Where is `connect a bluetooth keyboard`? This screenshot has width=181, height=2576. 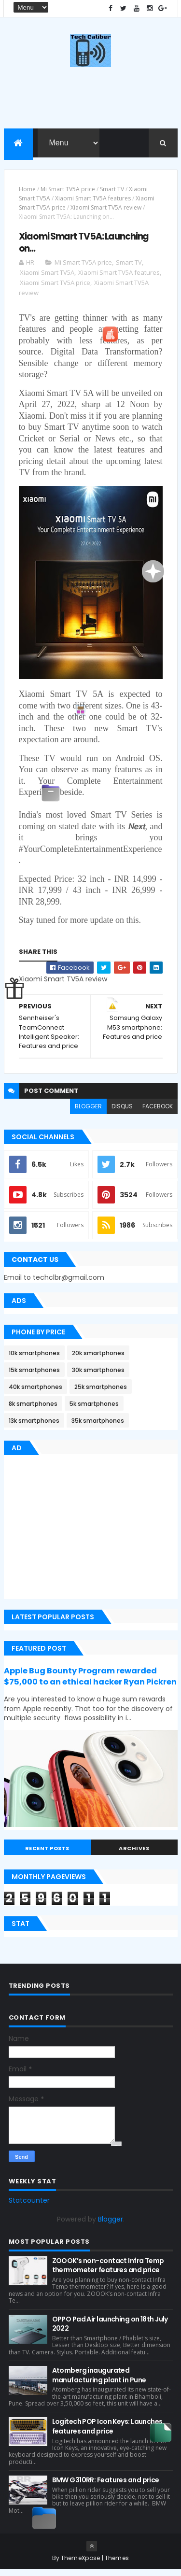
connect a bluetooth keyboard is located at coordinates (116, 2144).